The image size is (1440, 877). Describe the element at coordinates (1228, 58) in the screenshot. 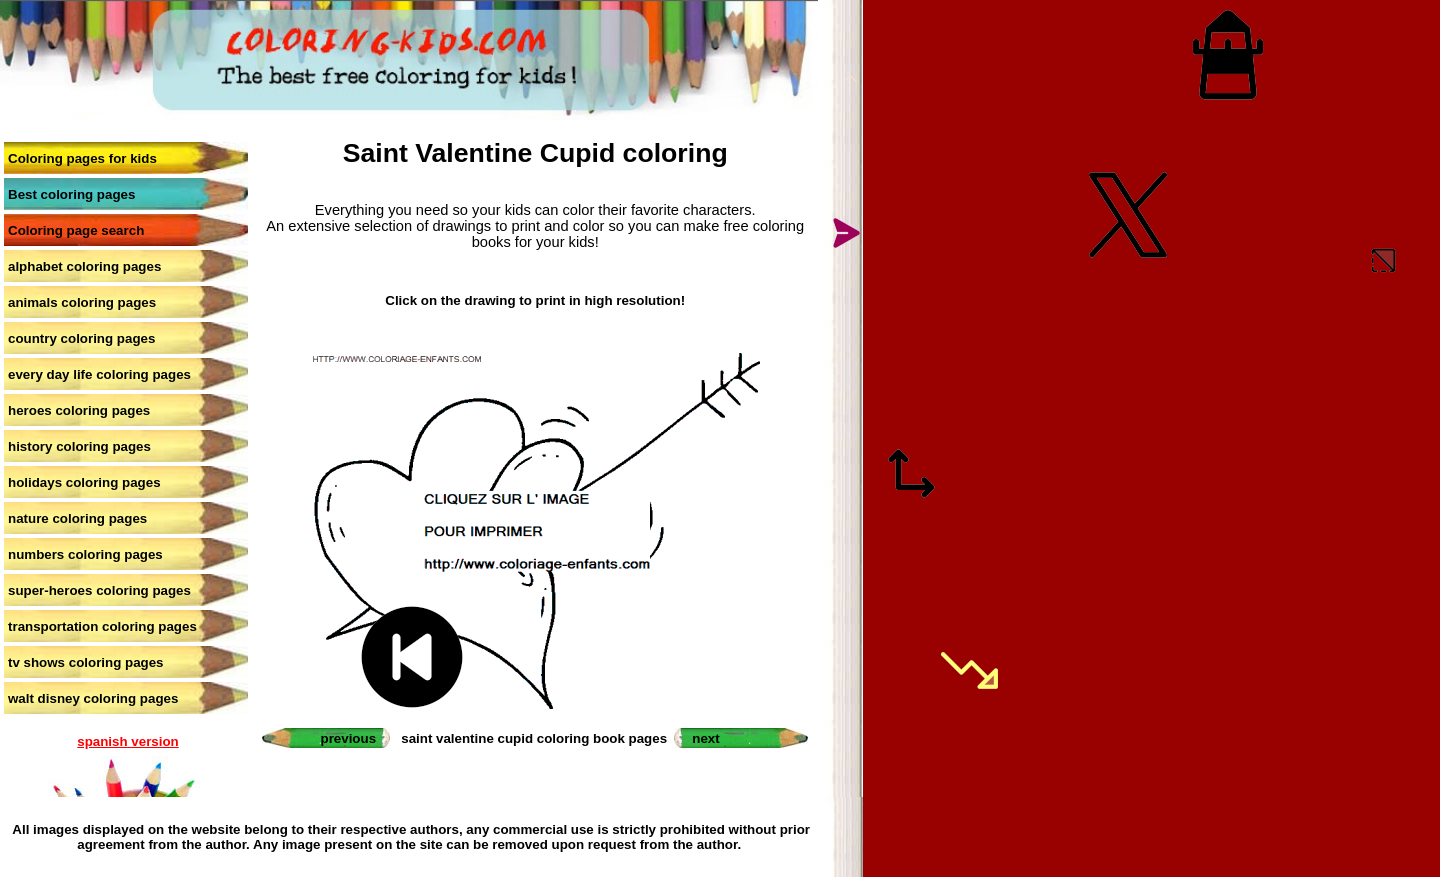

I see `access website accessibility or guidance features` at that location.